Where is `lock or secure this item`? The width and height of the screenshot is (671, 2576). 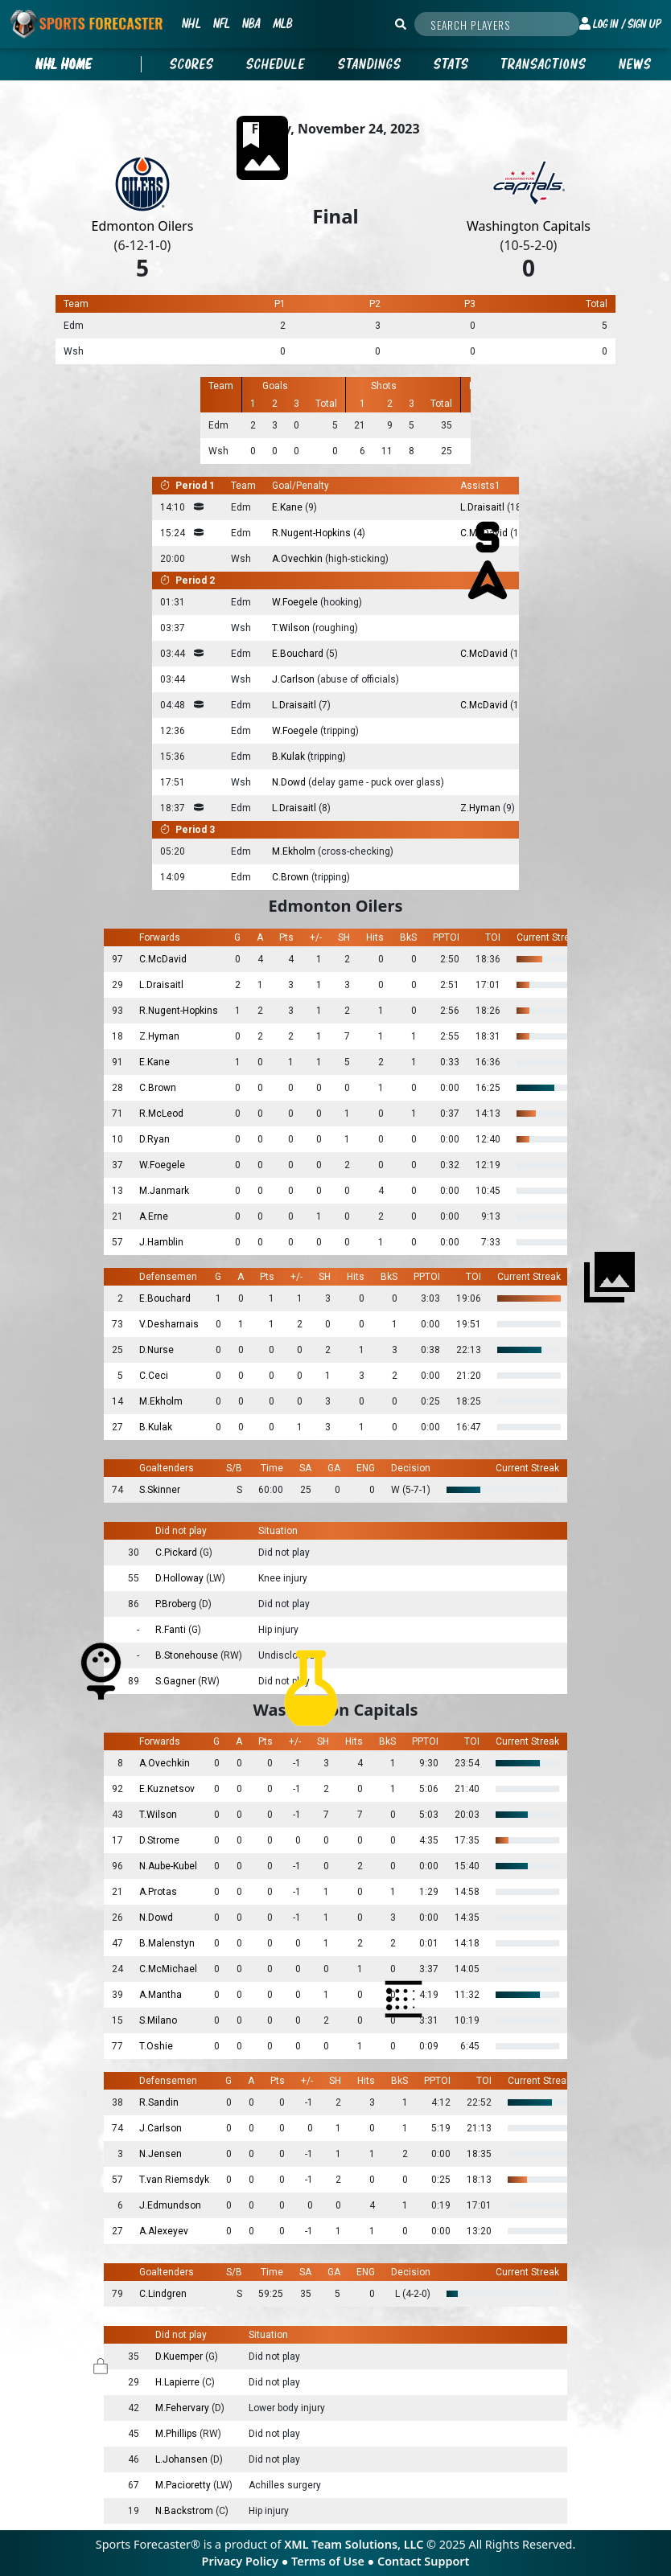
lock or secure this item is located at coordinates (101, 2367).